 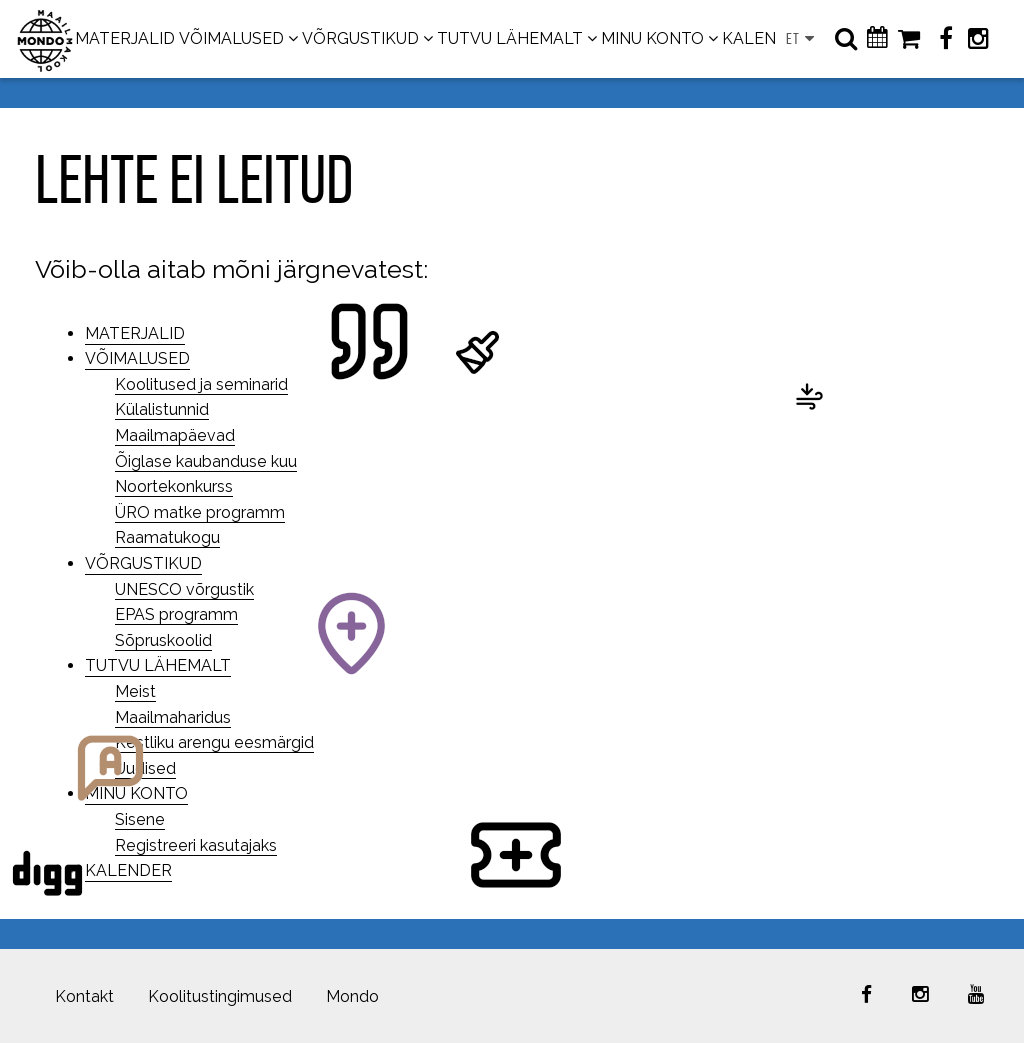 What do you see at coordinates (477, 352) in the screenshot?
I see `customize appearance or theme settings` at bounding box center [477, 352].